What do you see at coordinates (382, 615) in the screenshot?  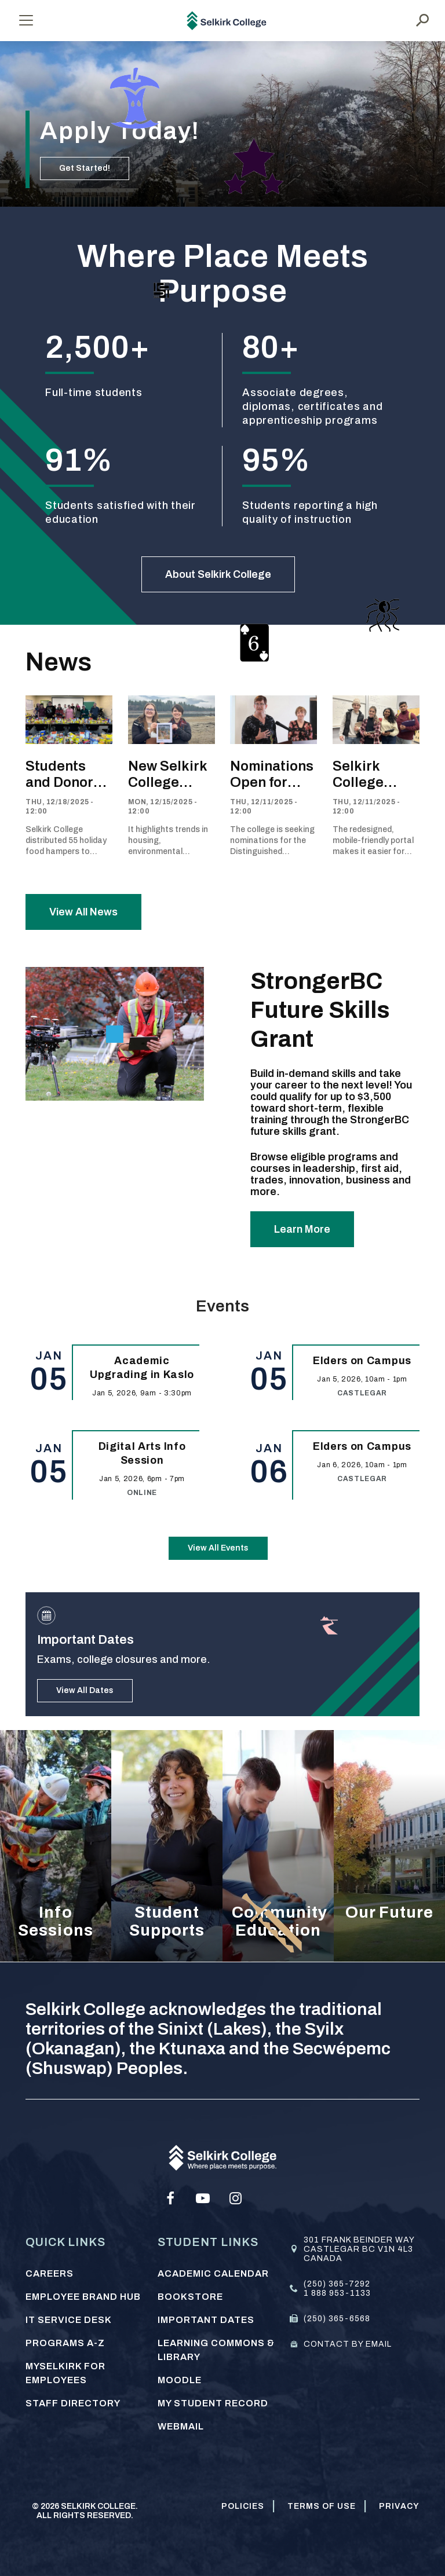 I see `select tentacle monster enemy type` at bounding box center [382, 615].